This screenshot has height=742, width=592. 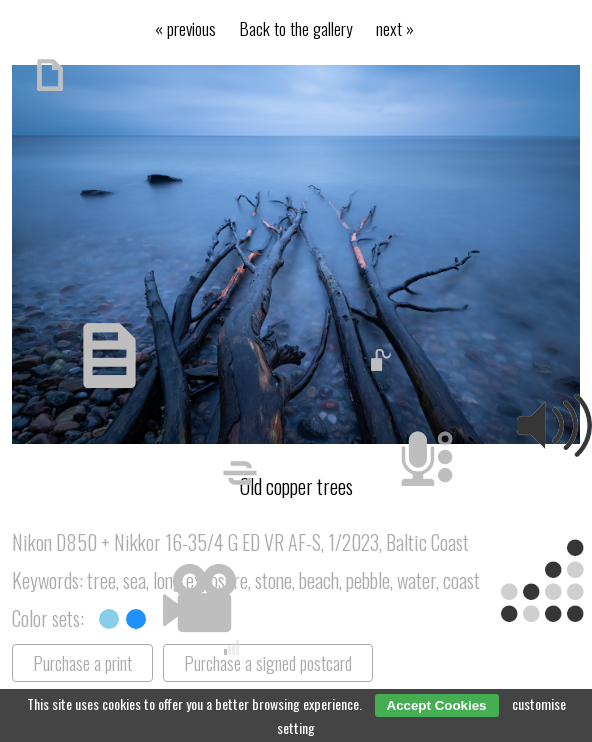 What do you see at coordinates (545, 578) in the screenshot?
I see `launch four-in-a-row game` at bounding box center [545, 578].